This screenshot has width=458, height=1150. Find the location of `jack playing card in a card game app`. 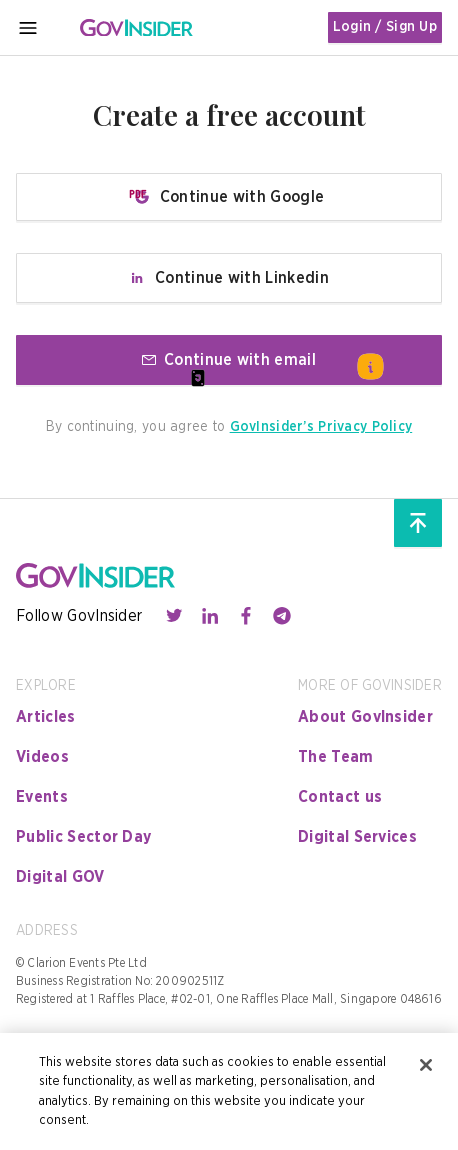

jack playing card in a card game app is located at coordinates (198, 378).